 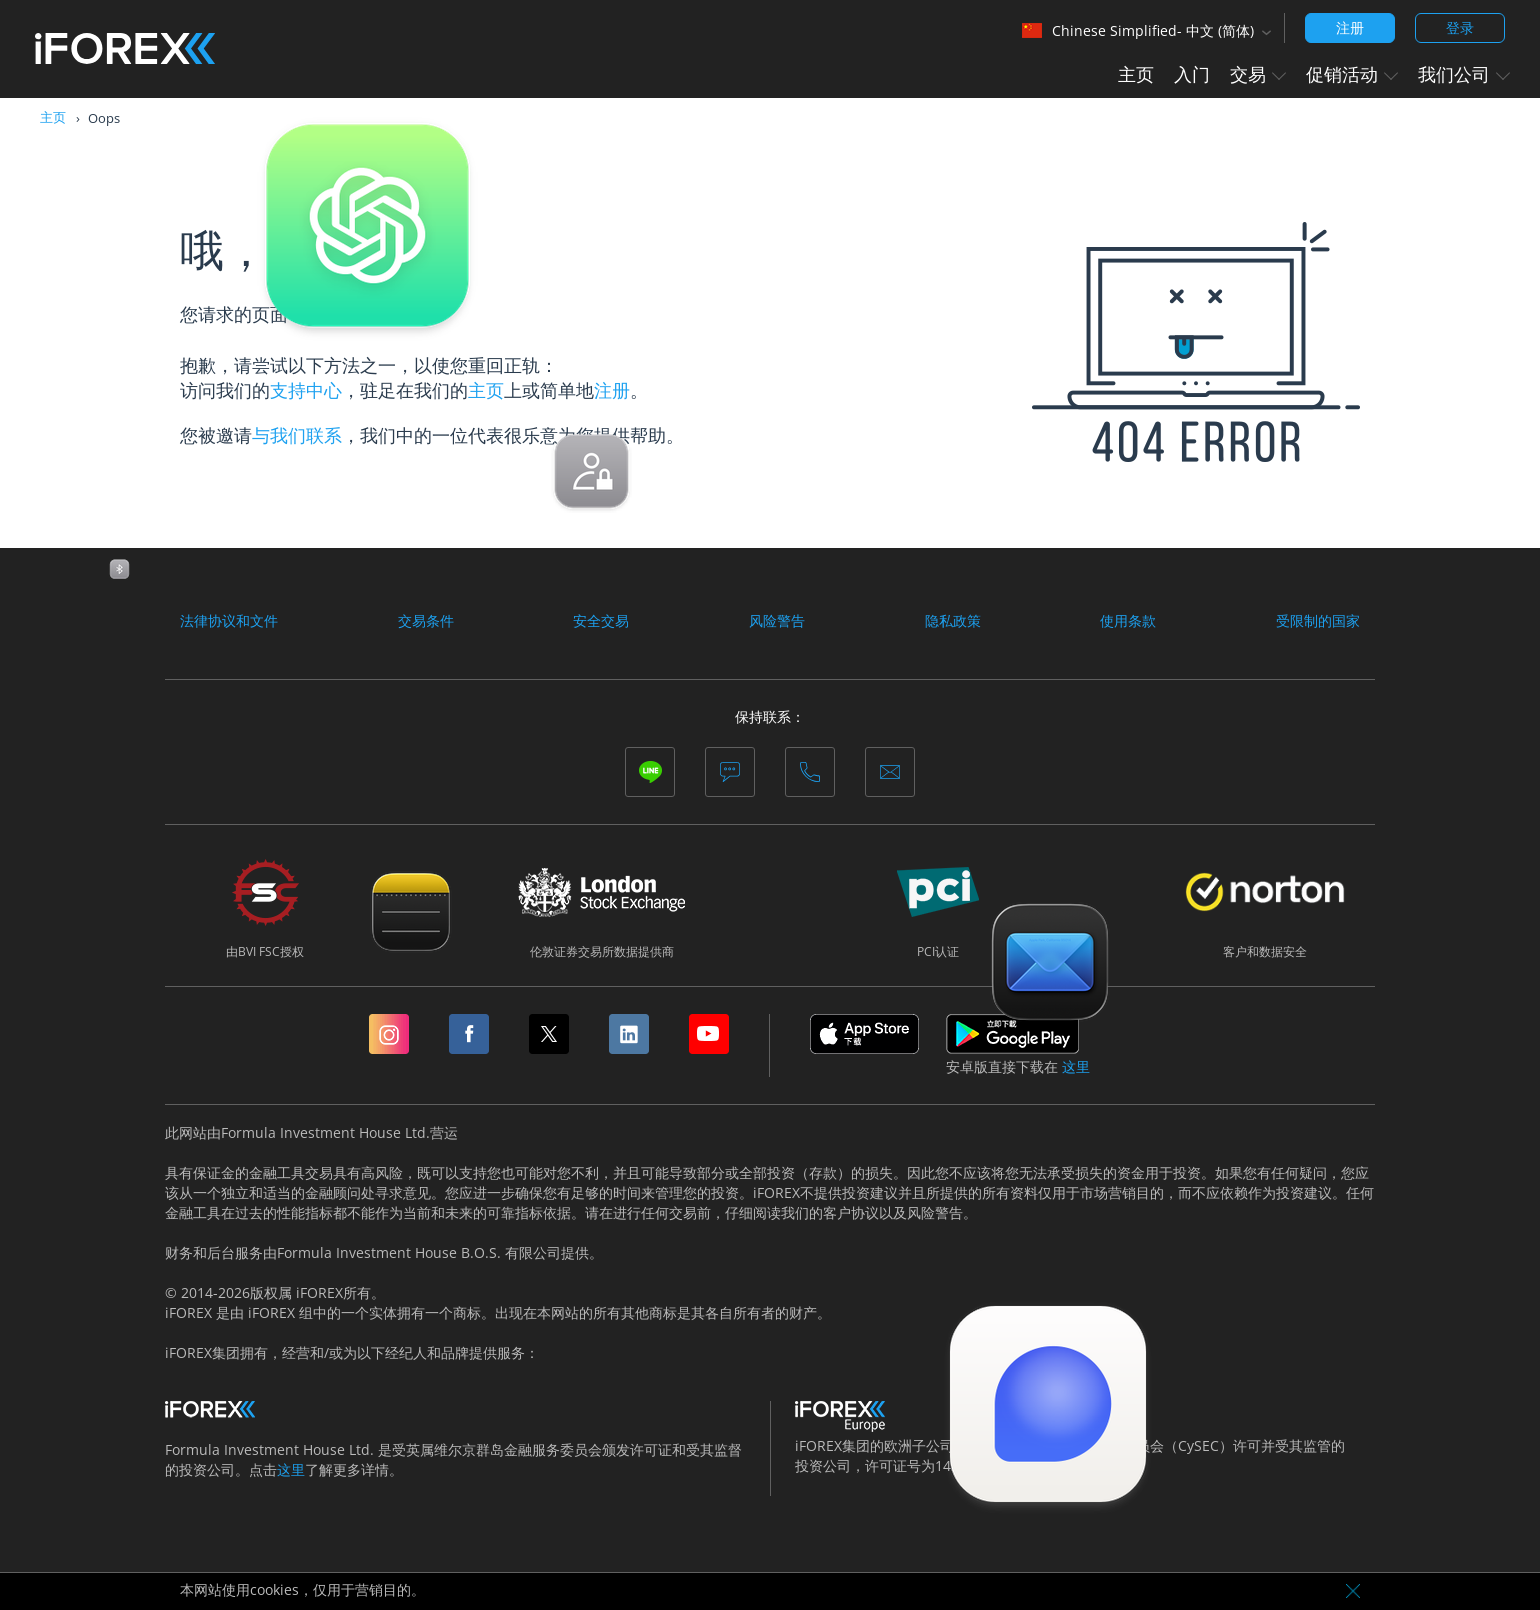 I want to click on manage network information service (NIS) user settings, so click(x=591, y=472).